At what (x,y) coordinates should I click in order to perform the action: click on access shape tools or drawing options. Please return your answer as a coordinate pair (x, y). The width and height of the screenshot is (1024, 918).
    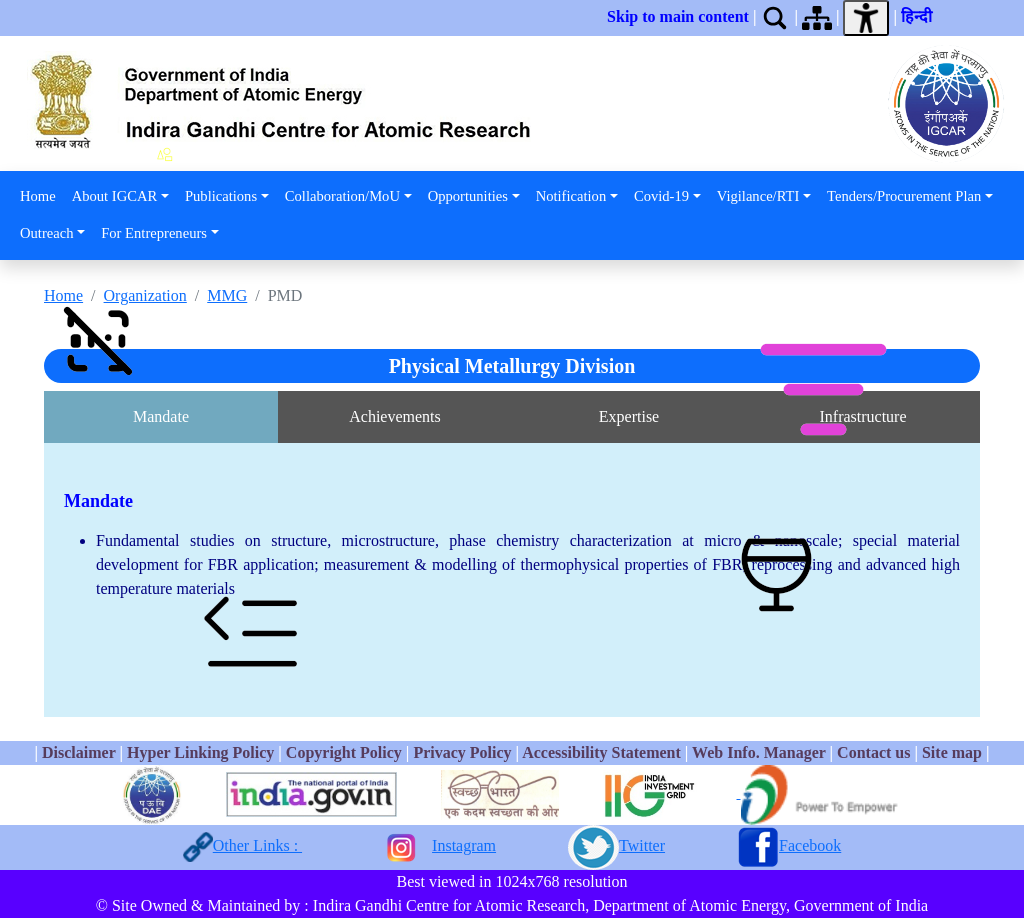
    Looking at the image, I should click on (165, 155).